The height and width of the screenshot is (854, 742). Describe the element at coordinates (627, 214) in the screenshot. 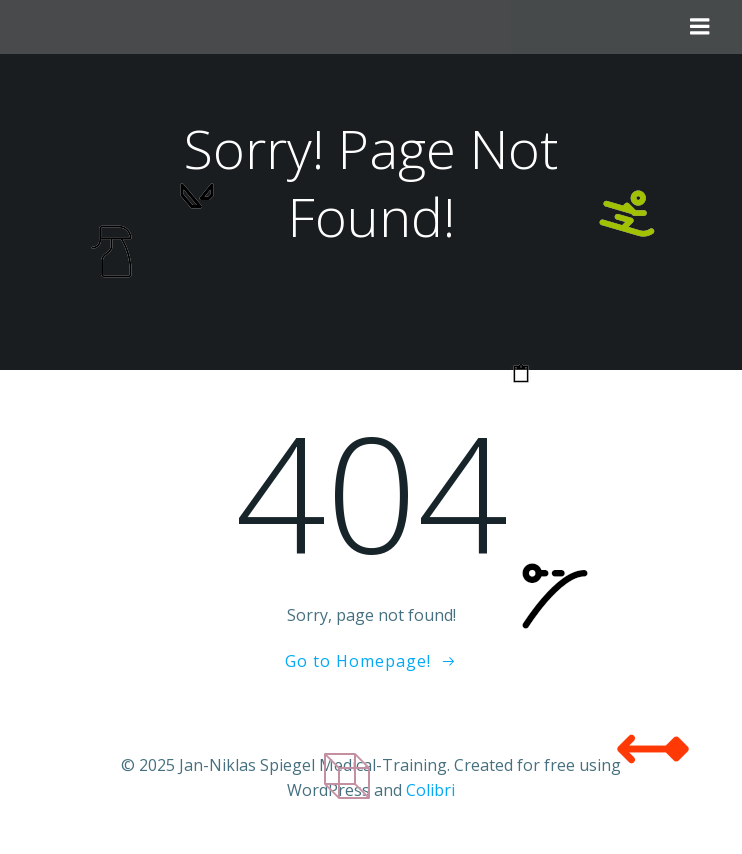

I see `access skiing or winter sports activities` at that location.